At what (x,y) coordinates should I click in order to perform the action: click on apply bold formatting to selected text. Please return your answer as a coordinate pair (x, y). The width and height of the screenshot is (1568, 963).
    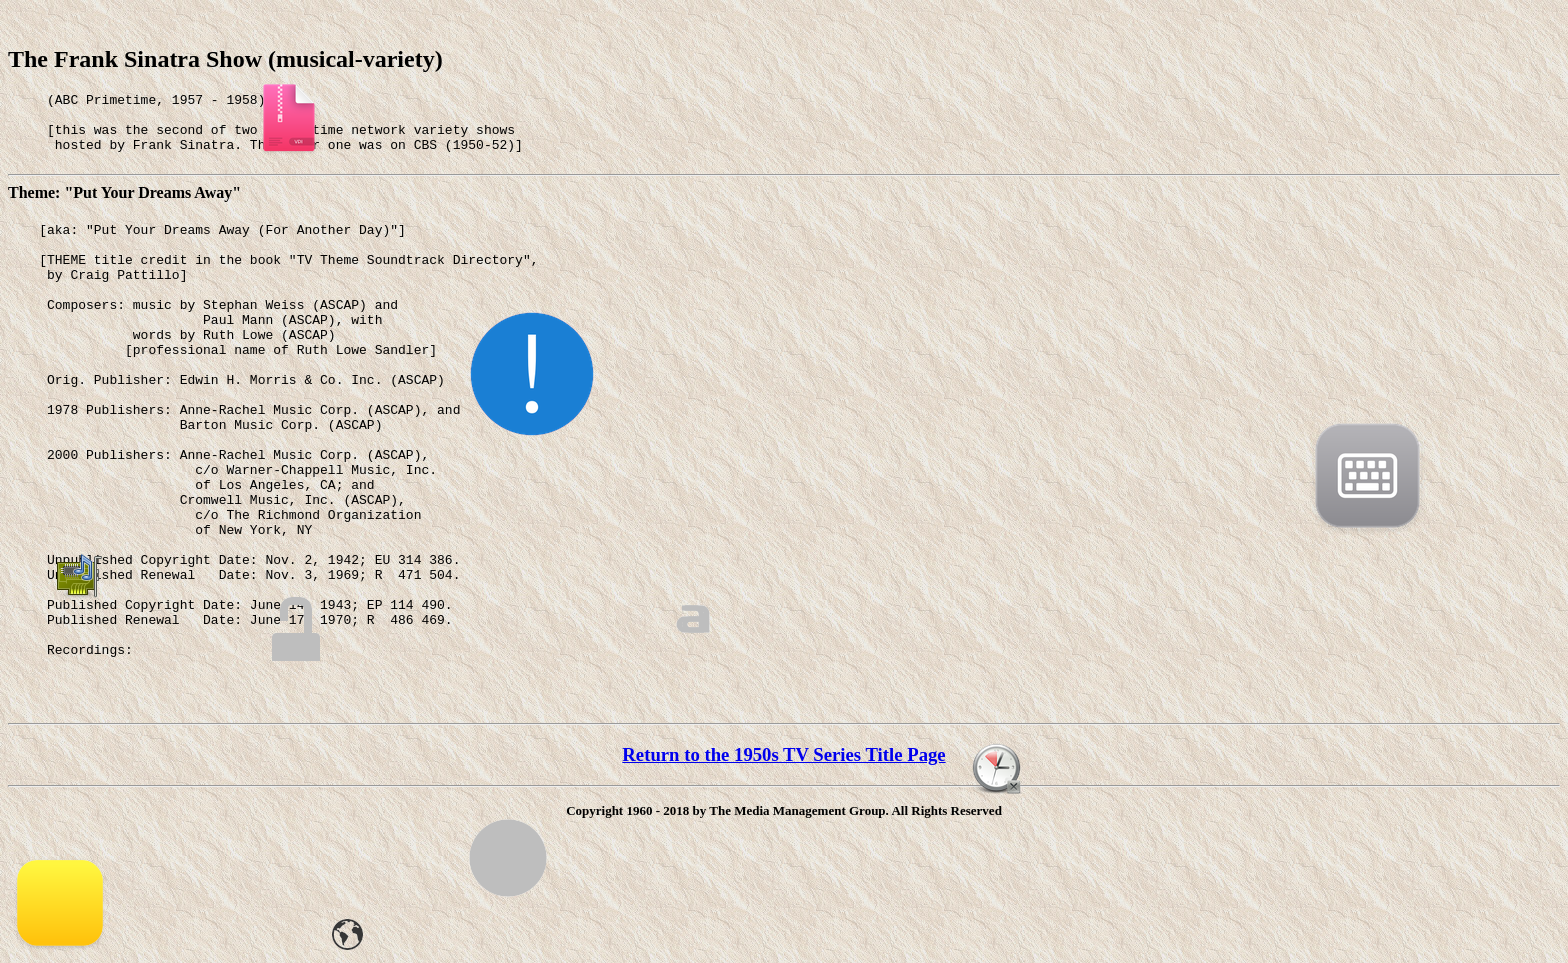
    Looking at the image, I should click on (693, 619).